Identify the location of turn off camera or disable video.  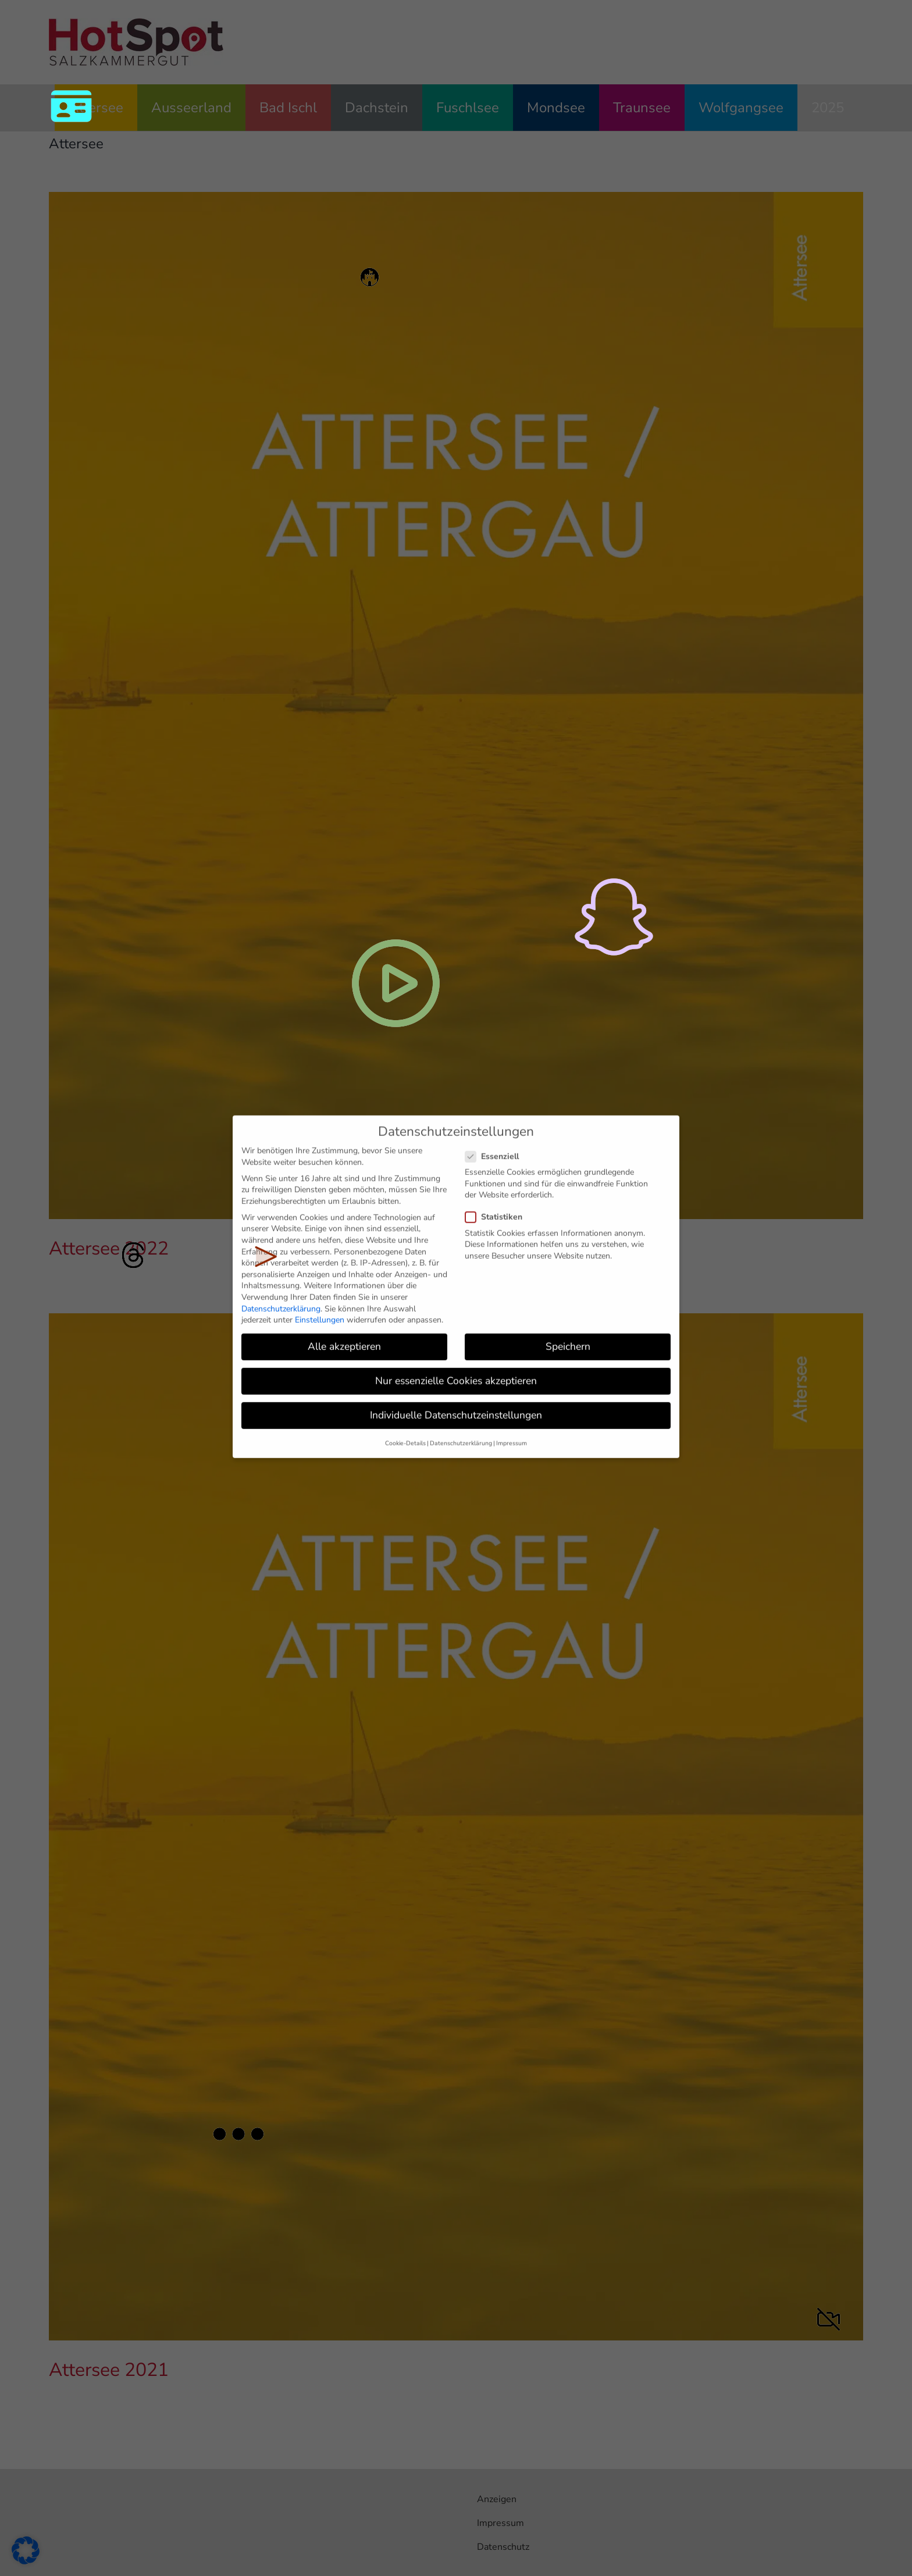
(828, 2319).